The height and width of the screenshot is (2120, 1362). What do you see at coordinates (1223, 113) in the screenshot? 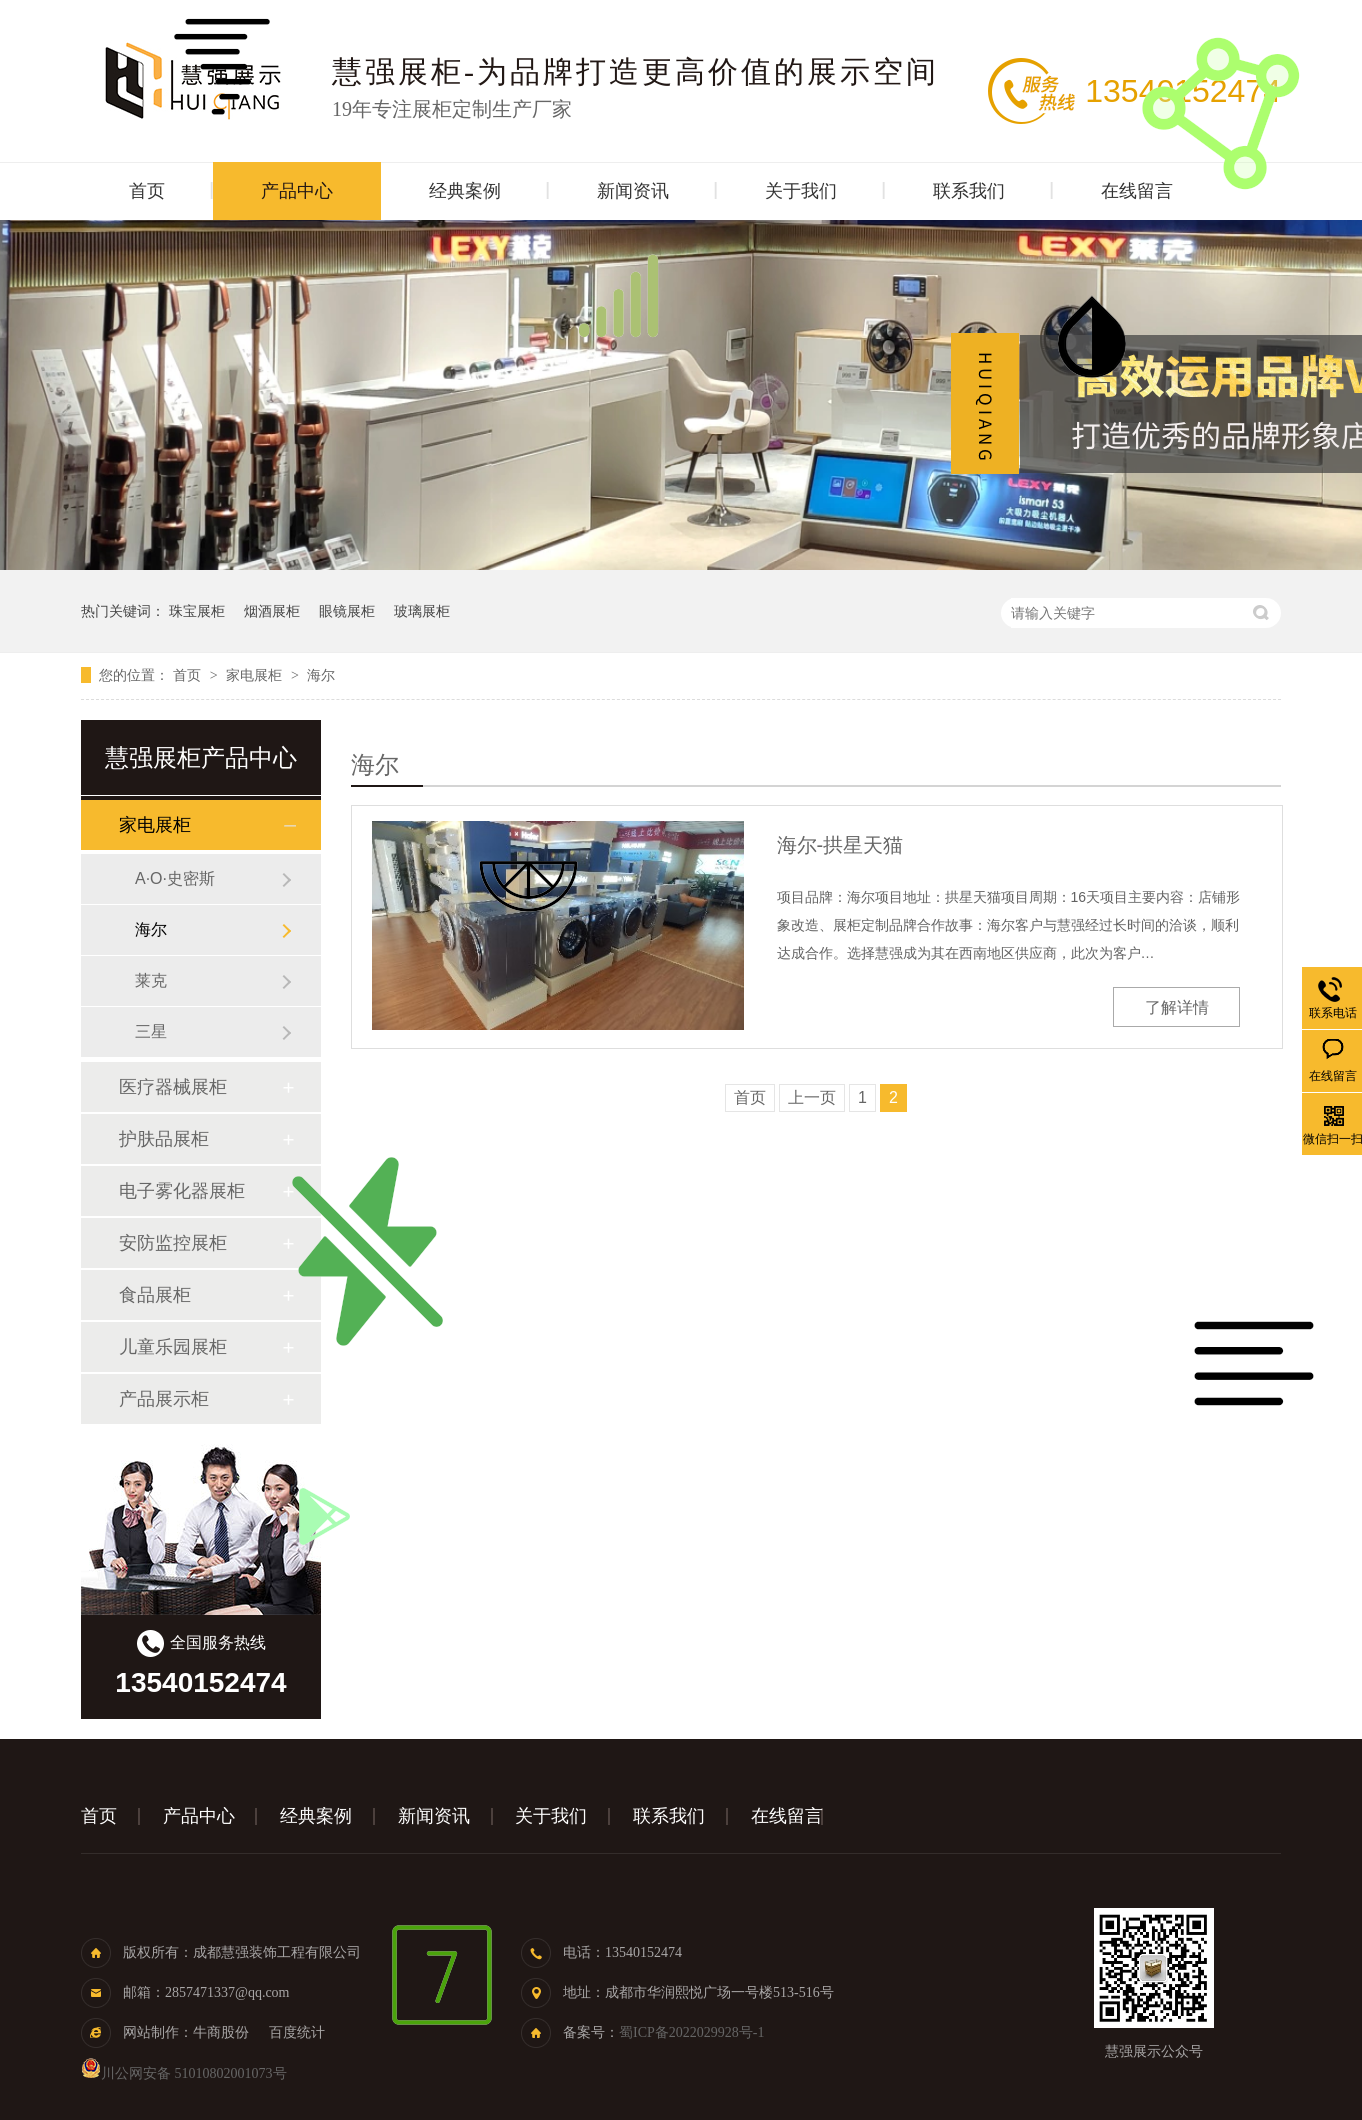
I see `create a polygon shape` at bounding box center [1223, 113].